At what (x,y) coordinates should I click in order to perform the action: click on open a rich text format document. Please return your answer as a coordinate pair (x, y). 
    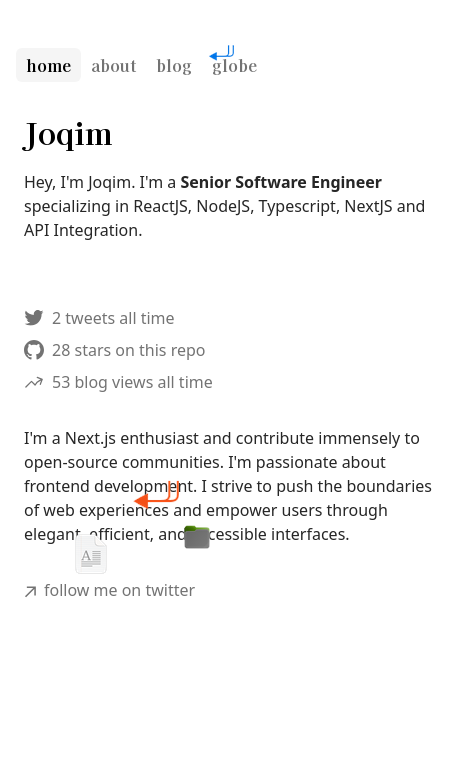
    Looking at the image, I should click on (91, 554).